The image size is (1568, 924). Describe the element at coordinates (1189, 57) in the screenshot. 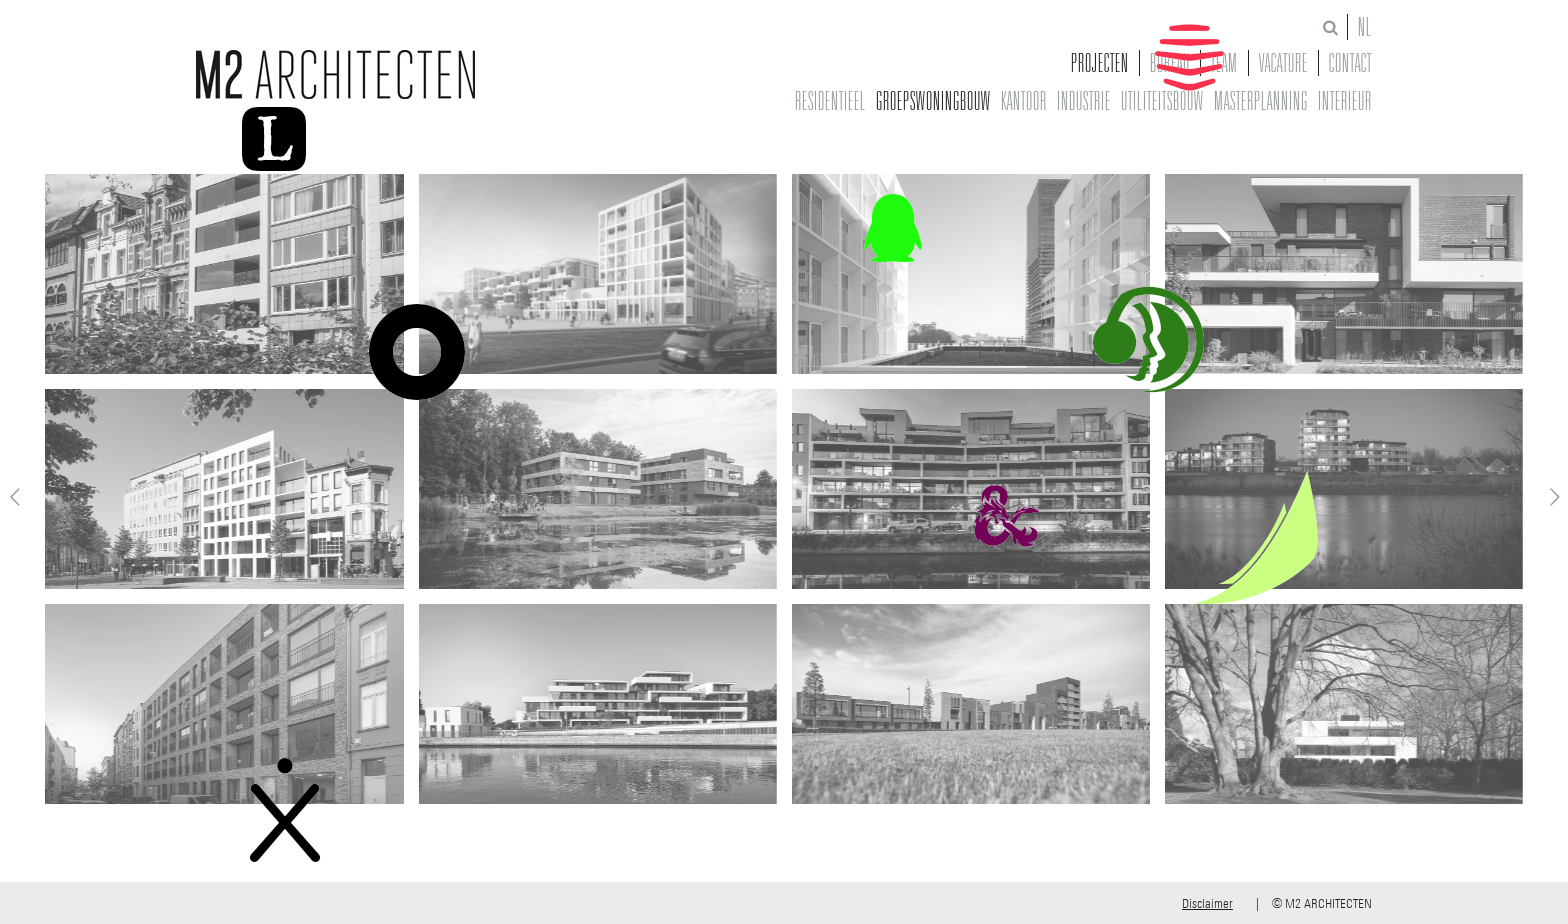

I see `open the Hive app` at that location.